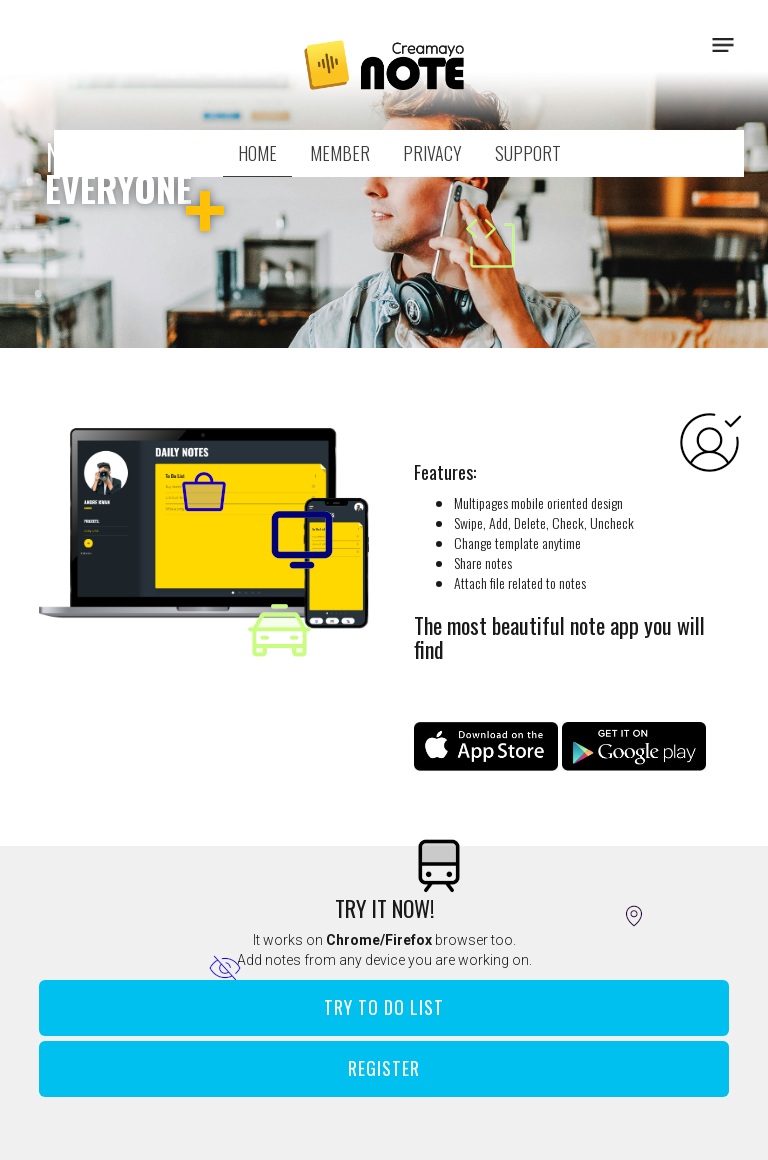 This screenshot has height=1160, width=768. Describe the element at coordinates (204, 494) in the screenshot. I see `view your shopping bag` at that location.